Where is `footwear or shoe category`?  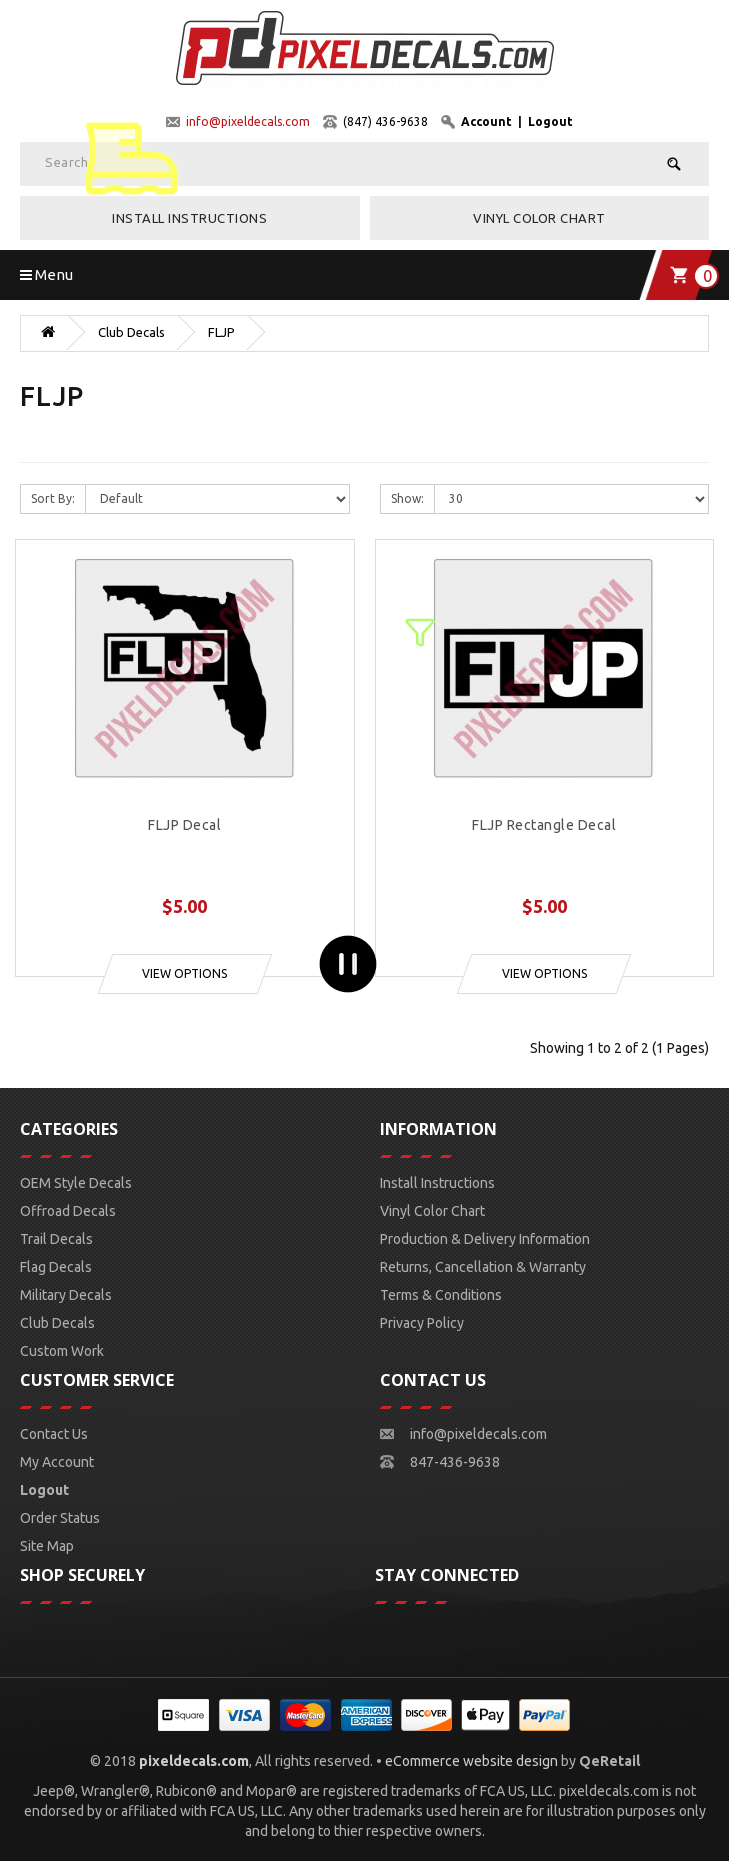
footwear or shoe category is located at coordinates (128, 158).